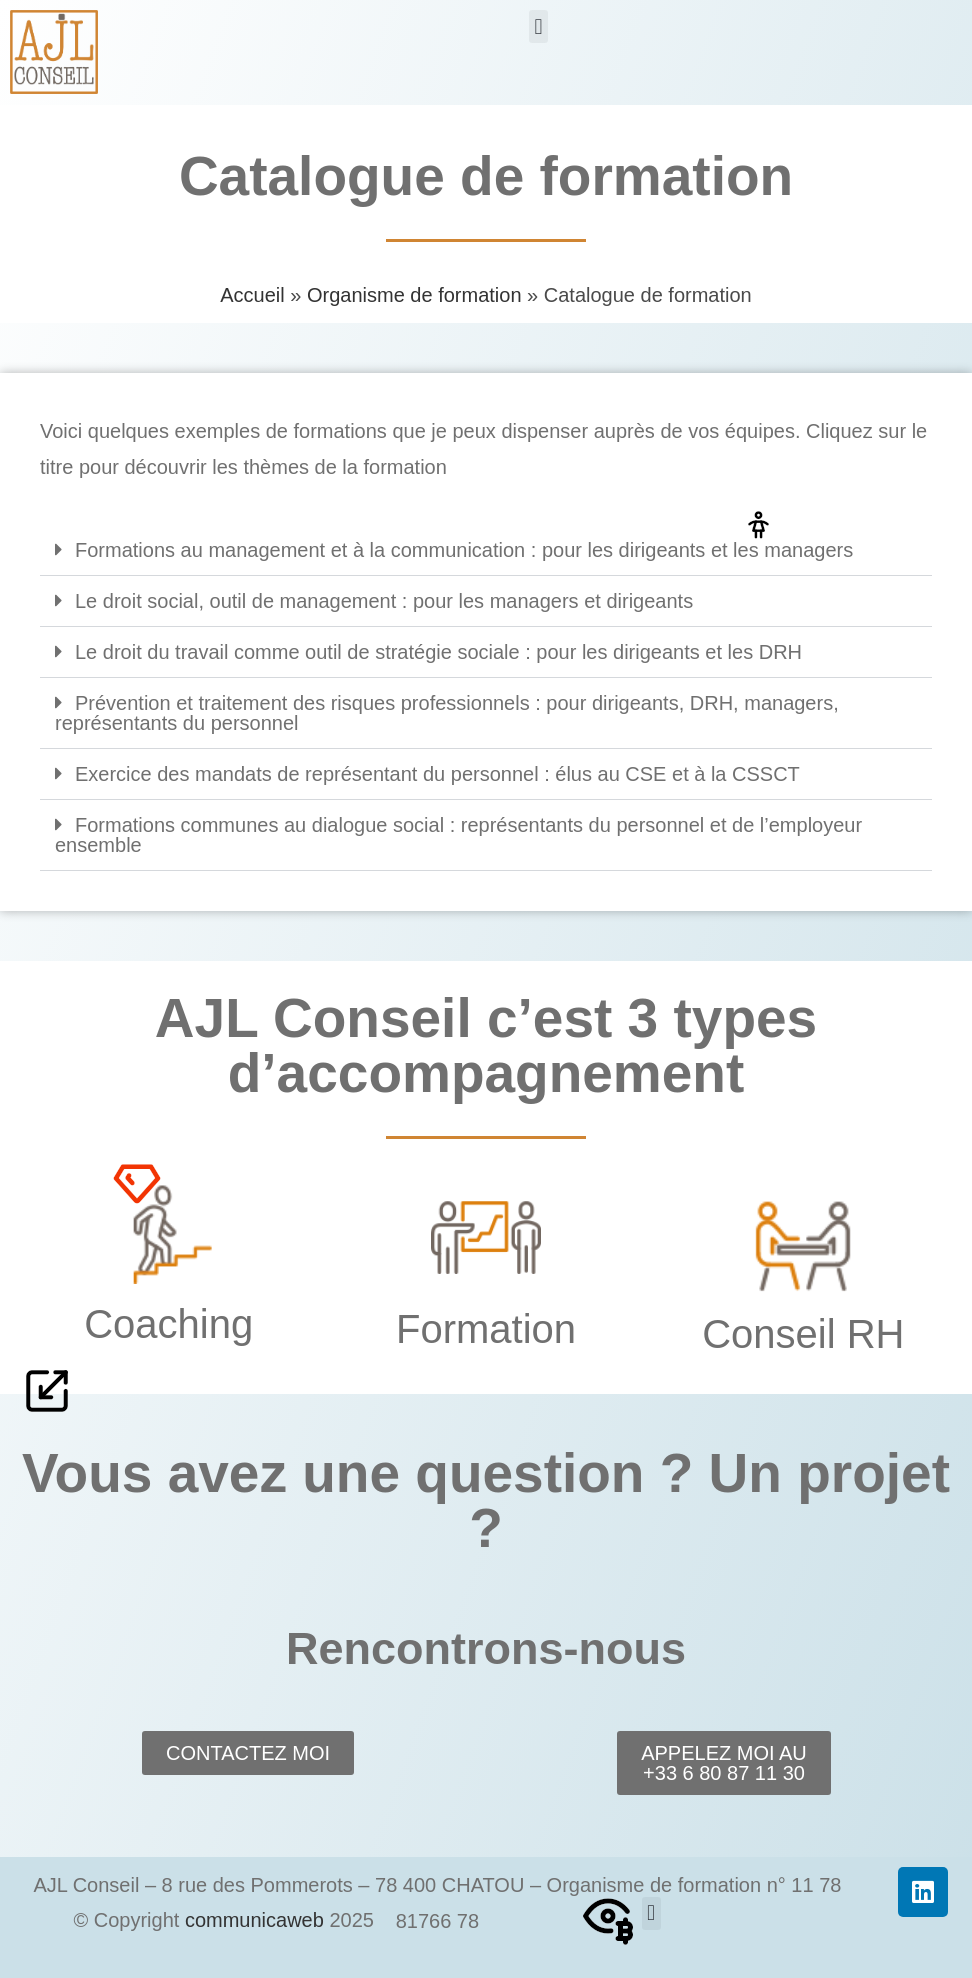 This screenshot has width=972, height=1978. What do you see at coordinates (137, 1183) in the screenshot?
I see `indicates premium or pro membership status` at bounding box center [137, 1183].